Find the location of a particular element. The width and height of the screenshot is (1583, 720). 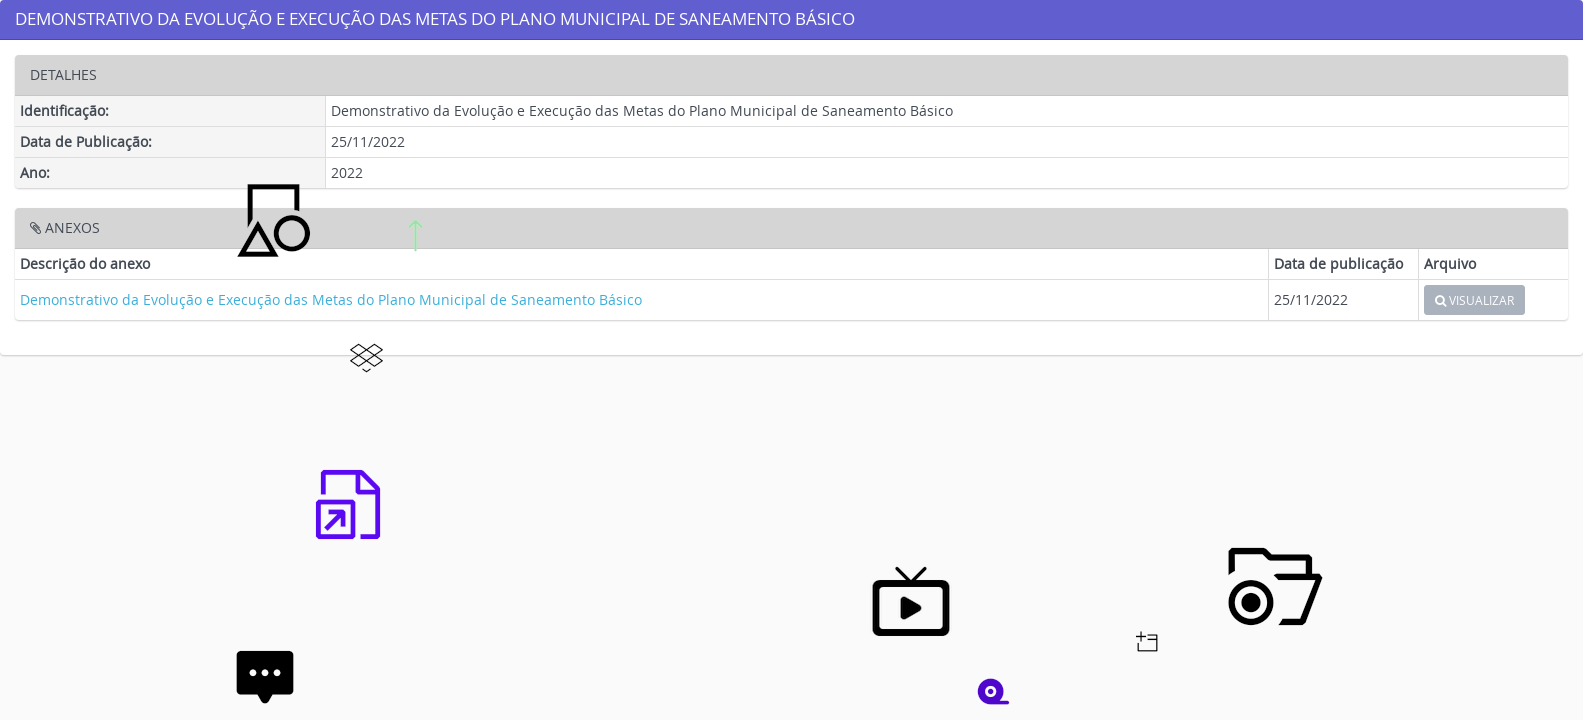

watch live TV or streaming content is located at coordinates (911, 601).